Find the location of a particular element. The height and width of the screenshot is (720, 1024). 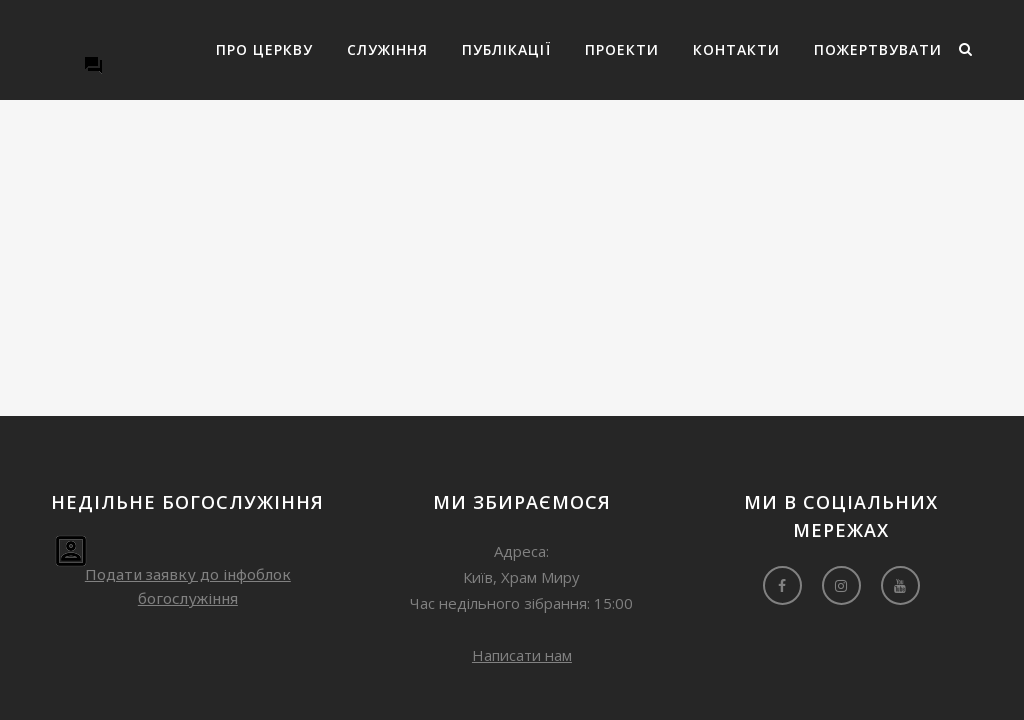

open discussion forum or community chat is located at coordinates (93, 65).